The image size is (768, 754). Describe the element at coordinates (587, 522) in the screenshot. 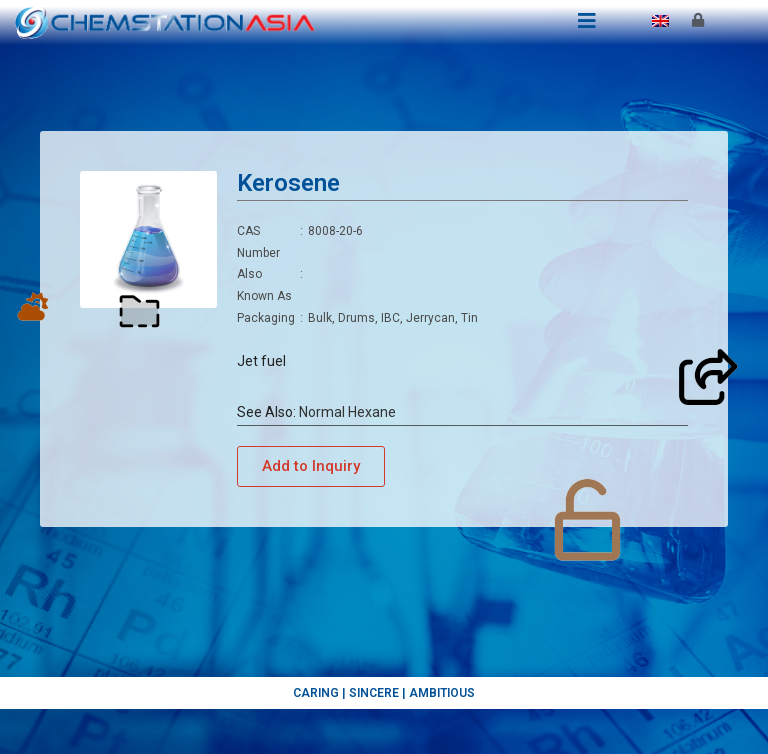

I see `unlock or unsecure an item` at that location.